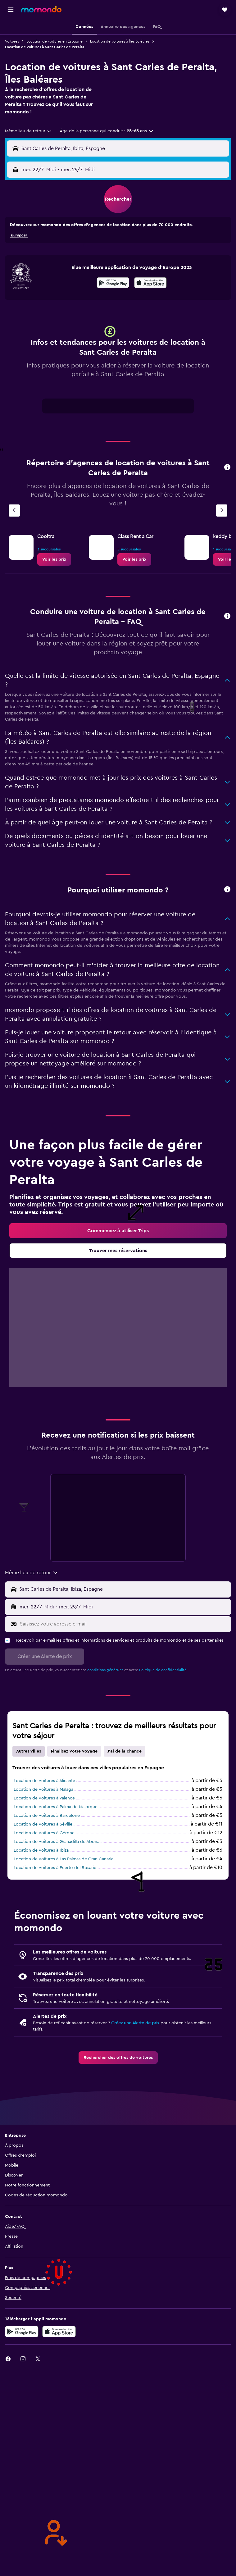 Image resolution: width=236 pixels, height=2576 pixels. Describe the element at coordinates (59, 2272) in the screenshot. I see `indicates a pending or unverified user account` at that location.